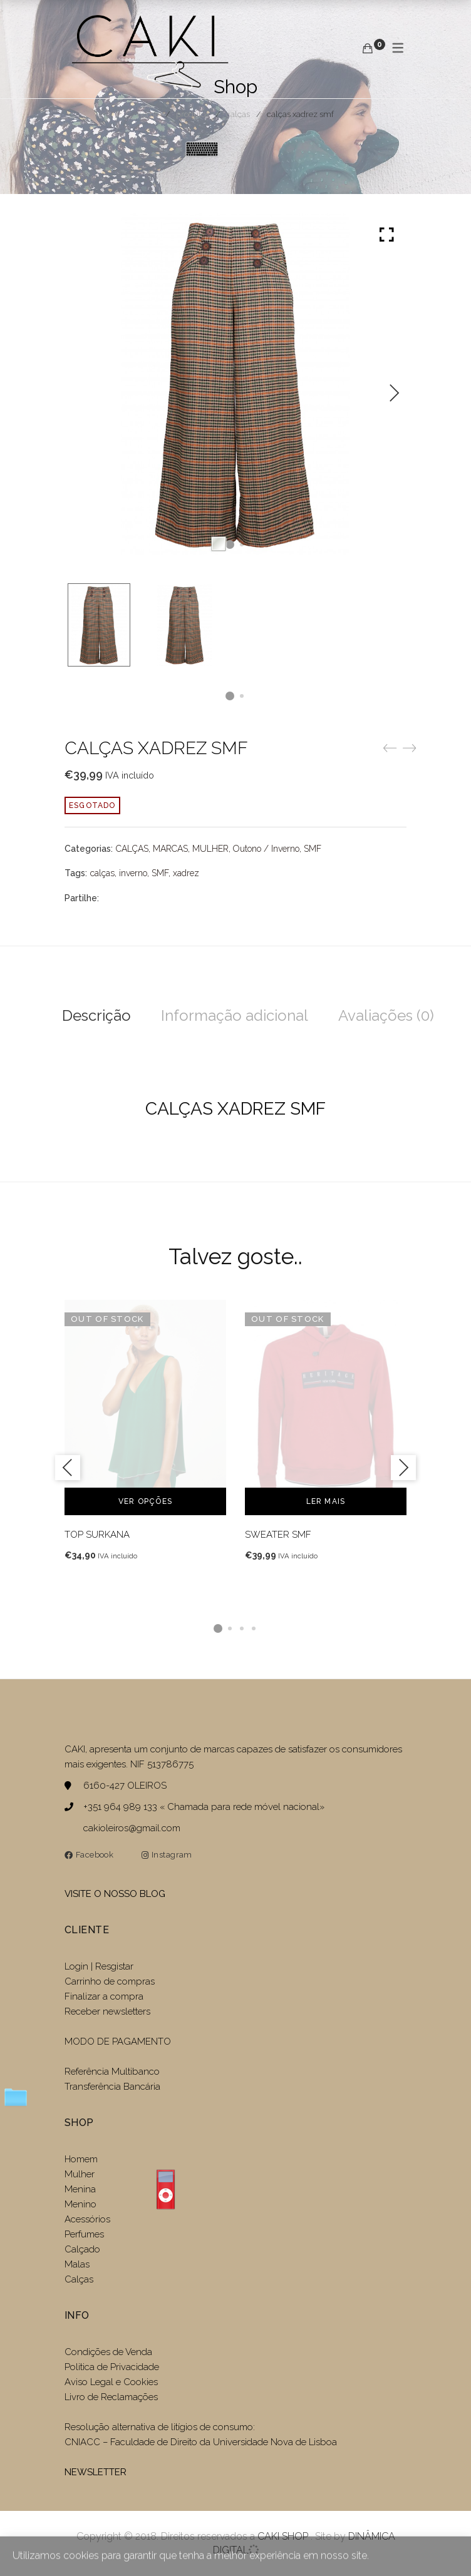 Image resolution: width=471 pixels, height=2576 pixels. What do you see at coordinates (202, 149) in the screenshot?
I see `indicates an extended keyboard is connected` at bounding box center [202, 149].